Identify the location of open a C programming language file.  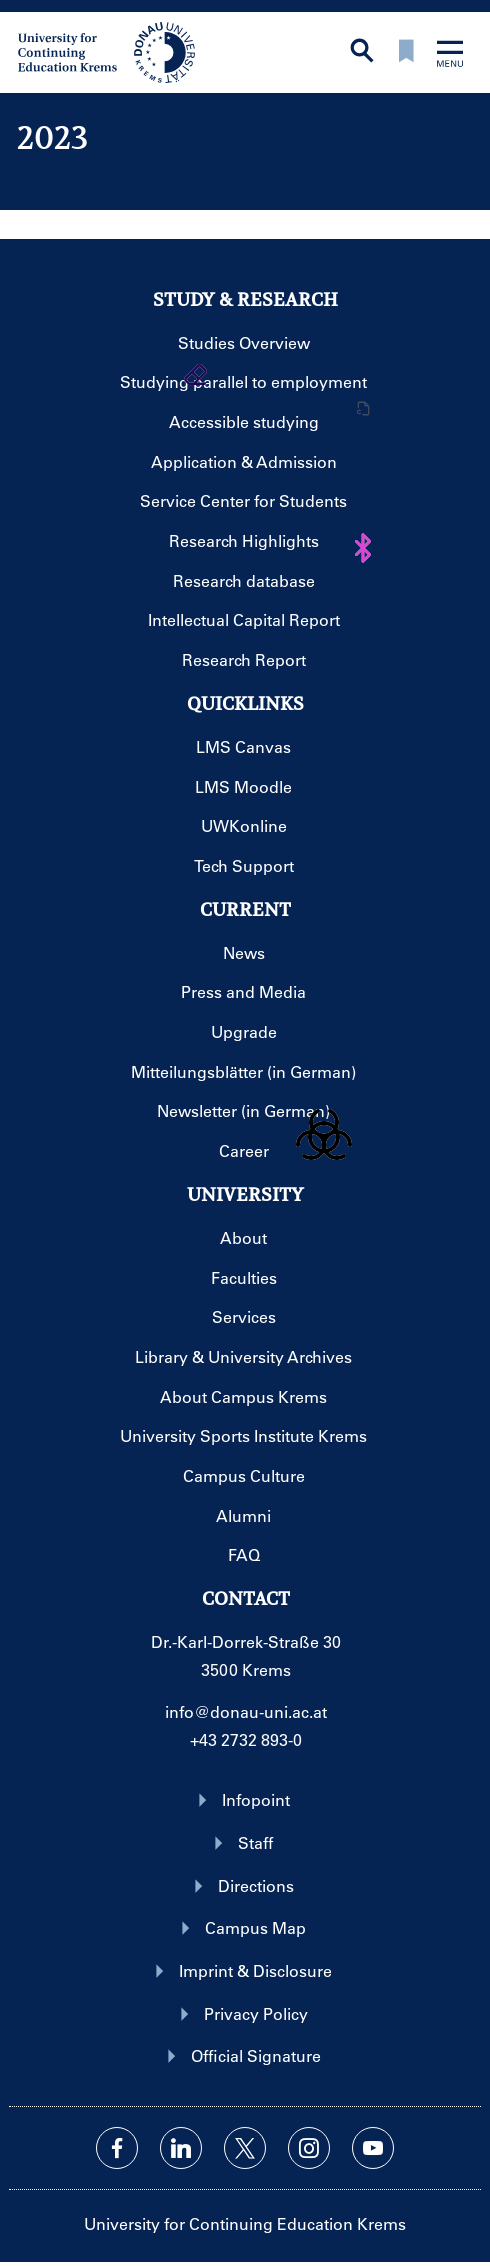
(363, 408).